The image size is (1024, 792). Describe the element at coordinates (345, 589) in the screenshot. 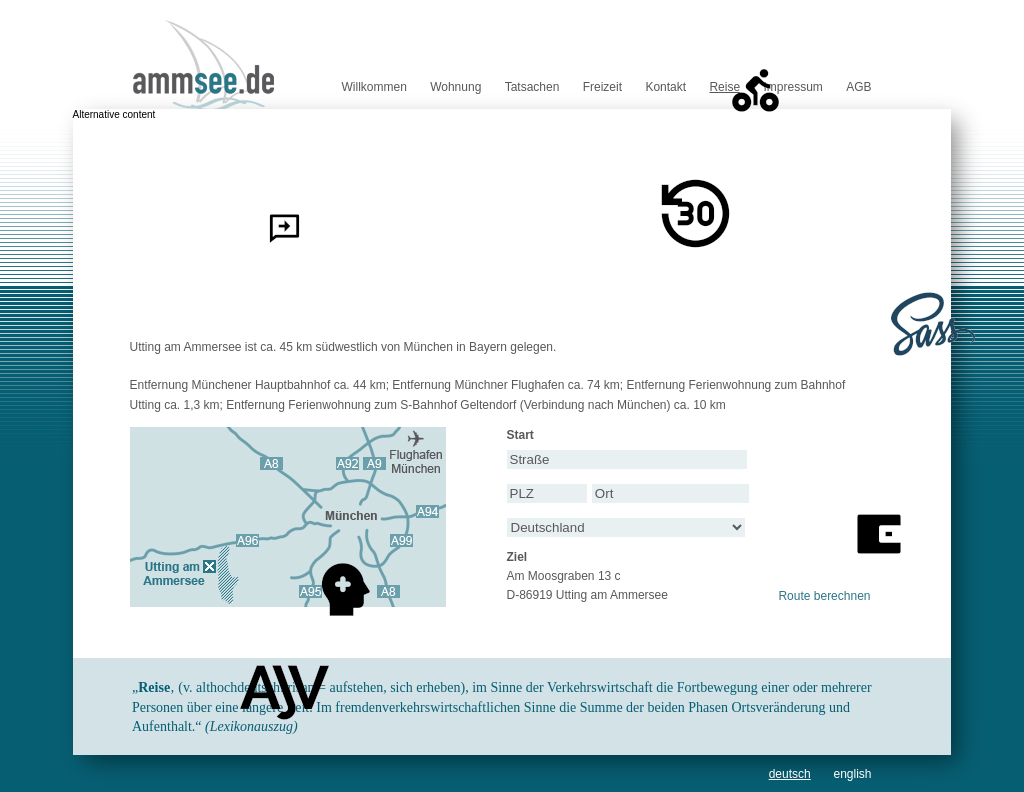

I see `access mental health resources` at that location.